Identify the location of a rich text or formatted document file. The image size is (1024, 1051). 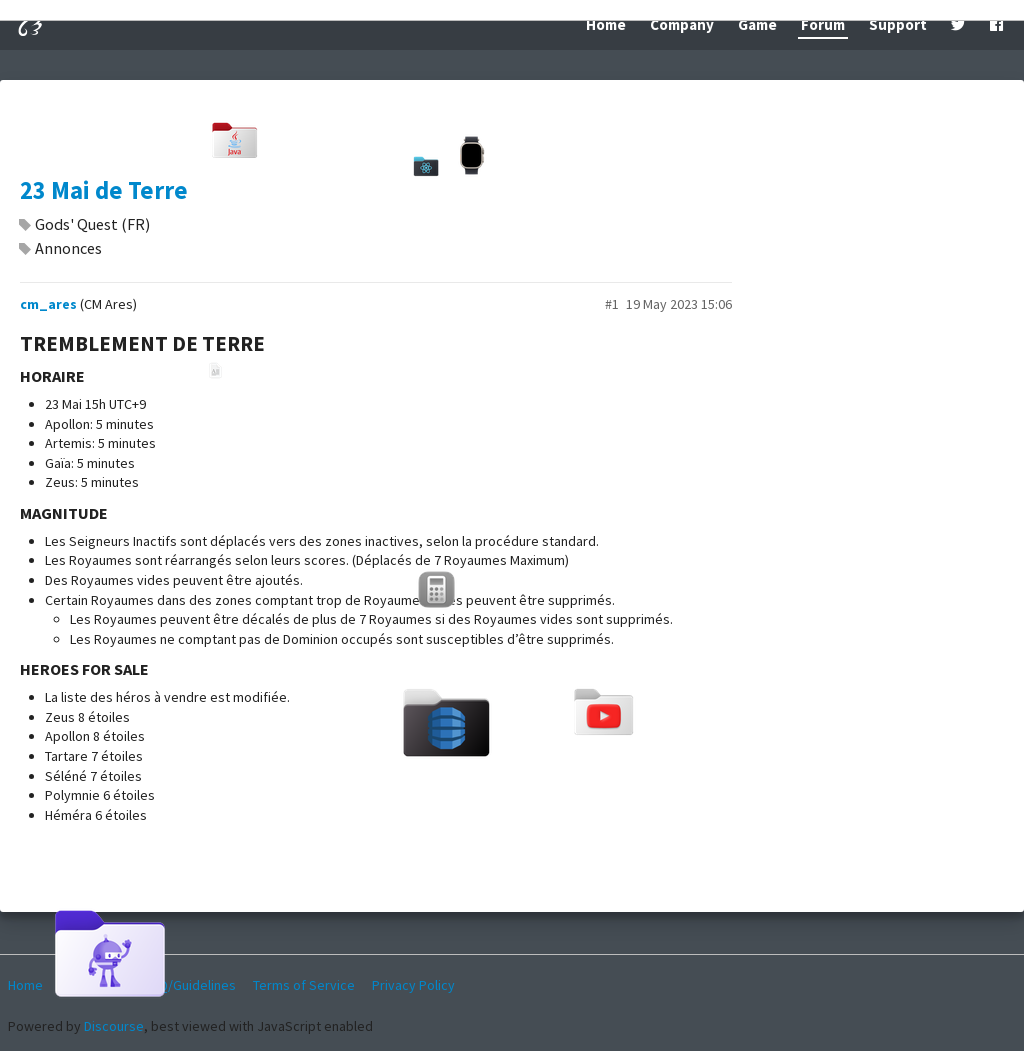
(215, 370).